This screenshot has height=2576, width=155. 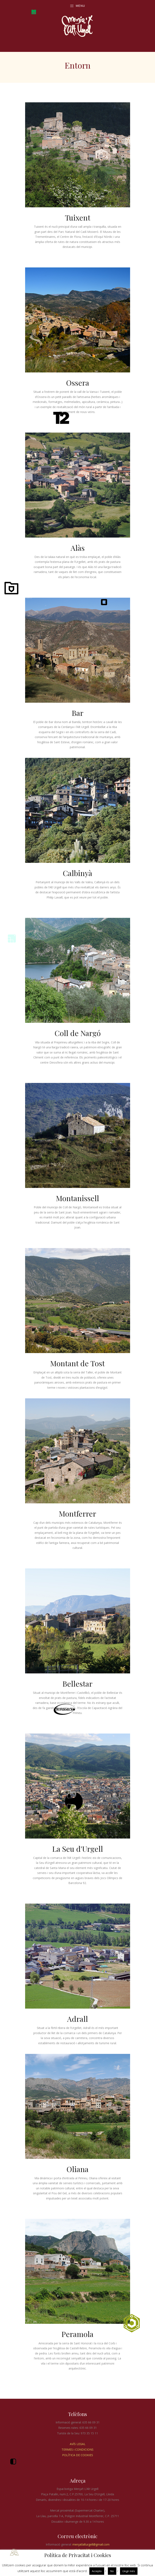 I want to click on LVGL graphics library logo, so click(x=12, y=938).